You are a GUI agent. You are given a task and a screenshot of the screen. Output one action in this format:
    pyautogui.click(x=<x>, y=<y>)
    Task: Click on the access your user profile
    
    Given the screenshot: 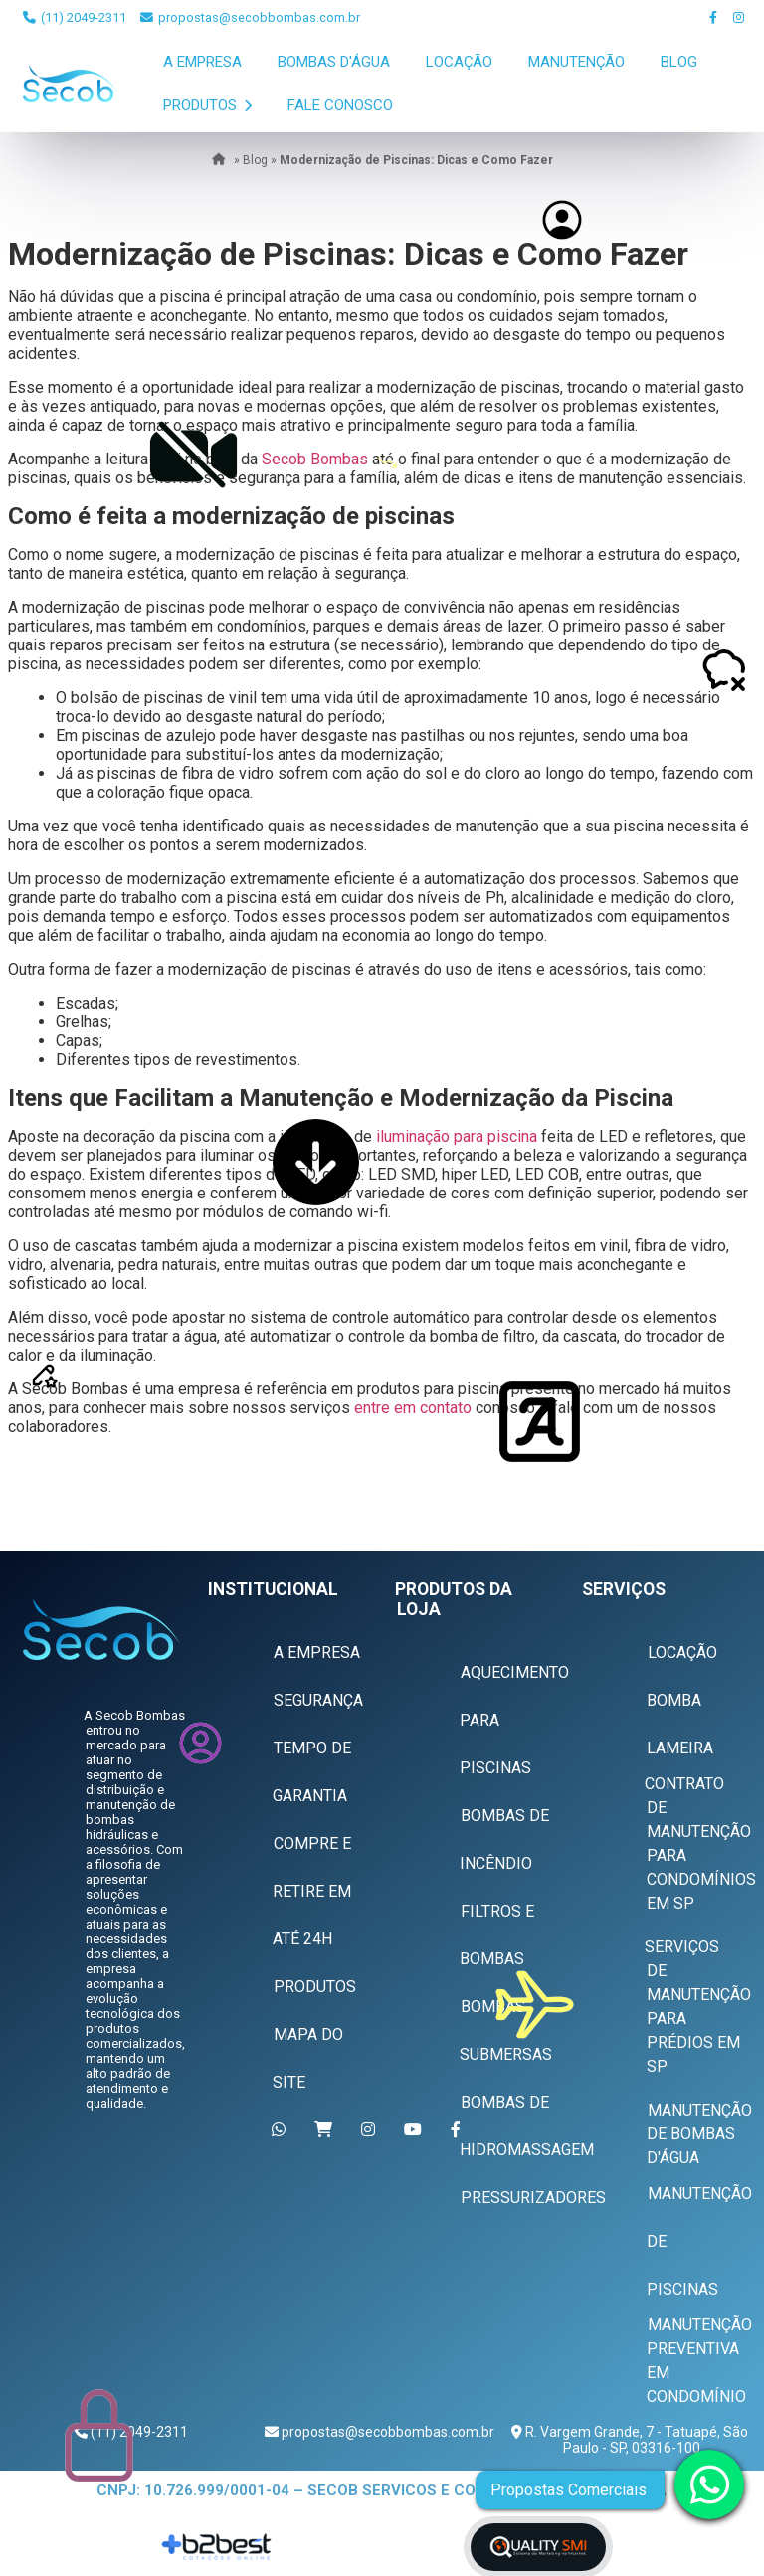 What is the action you would take?
    pyautogui.click(x=562, y=220)
    